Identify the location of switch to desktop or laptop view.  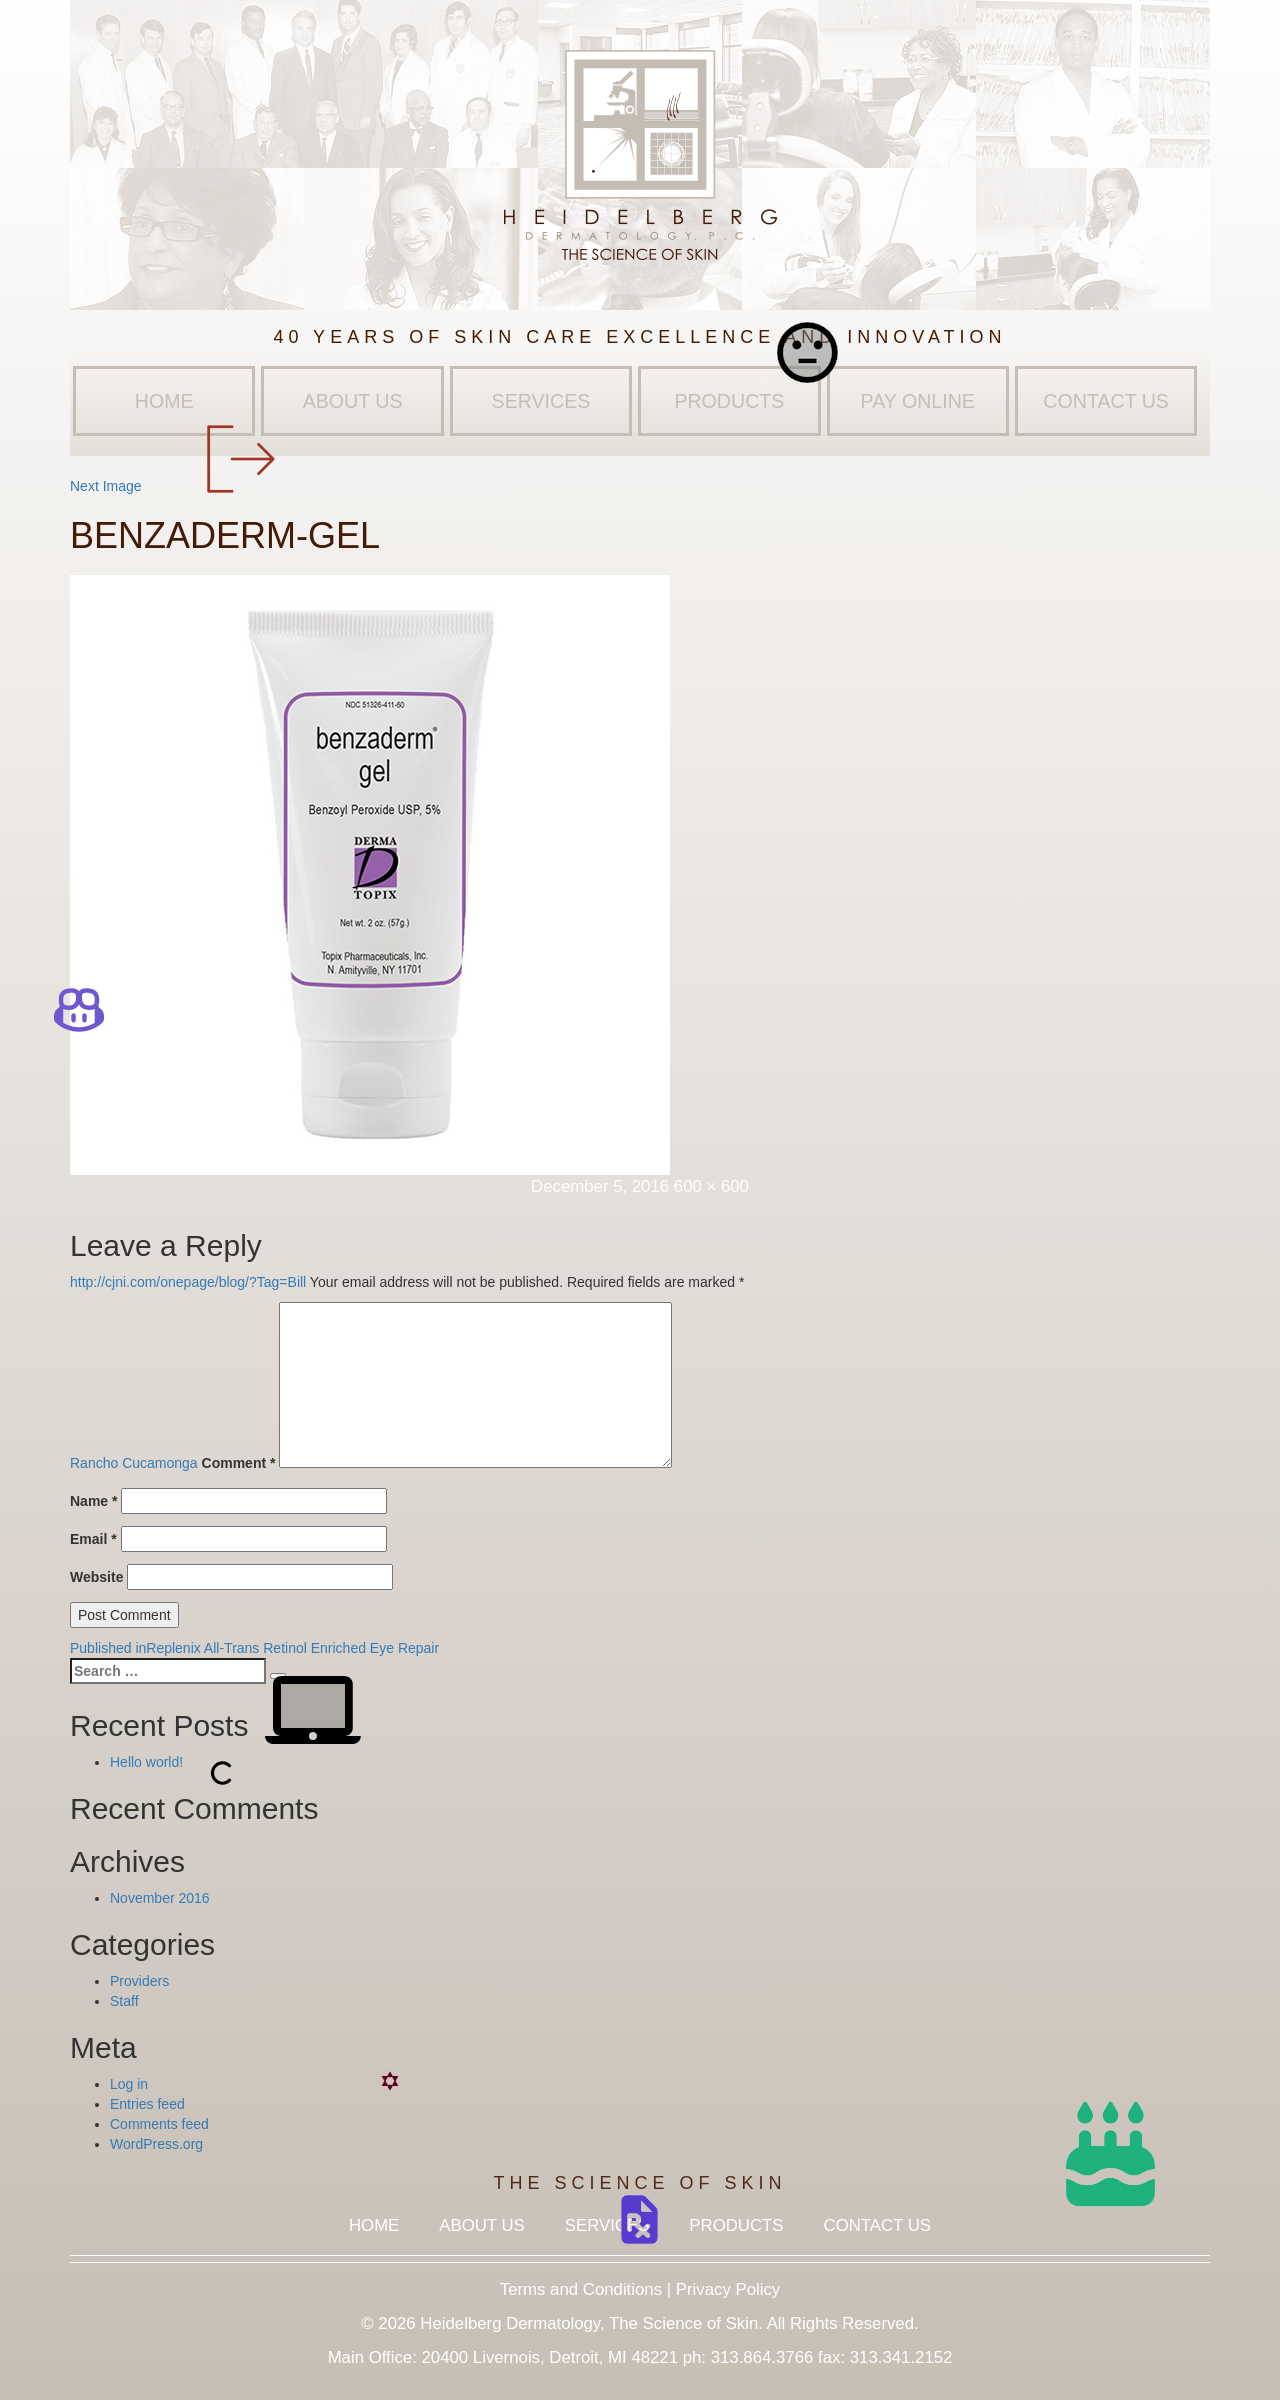
(313, 1712).